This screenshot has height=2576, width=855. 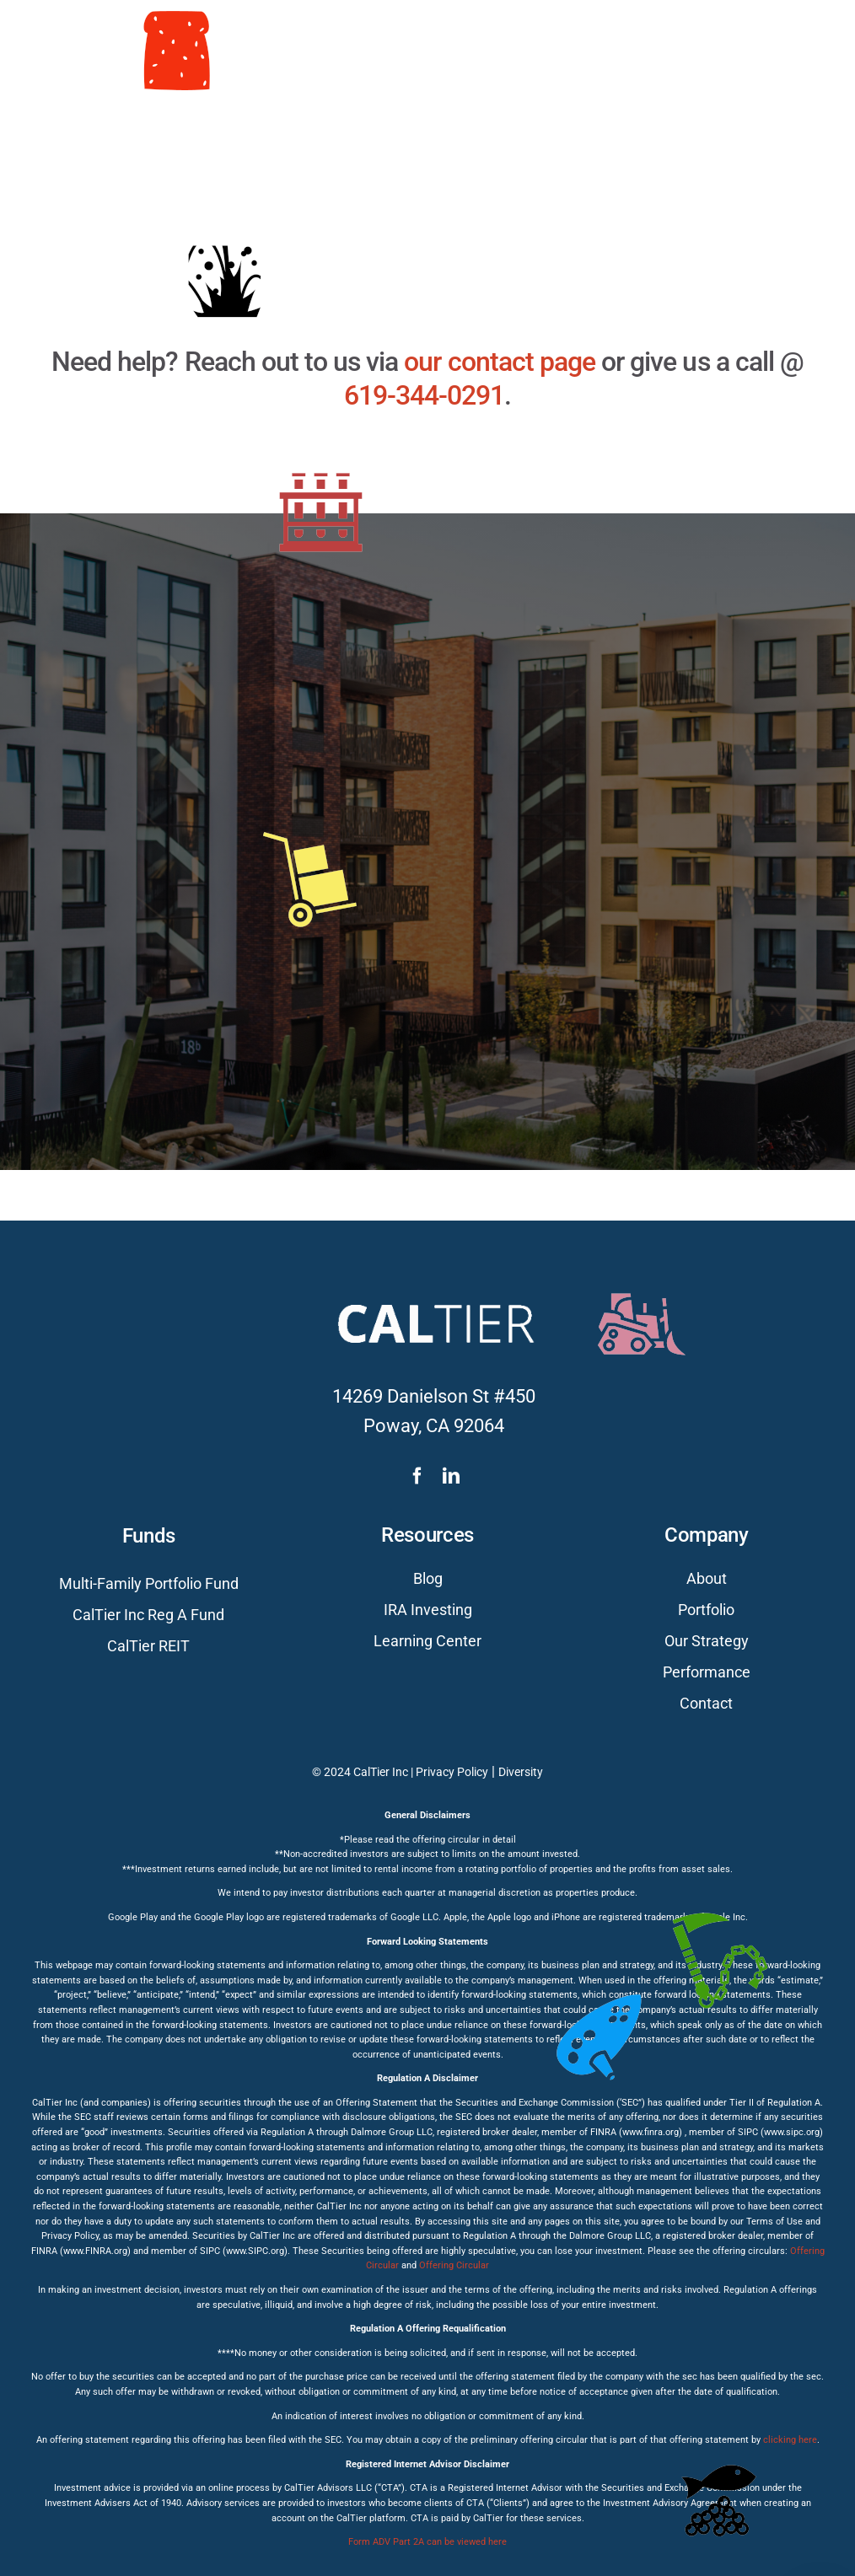 What do you see at coordinates (224, 282) in the screenshot?
I see `indicates volcanic activity or eruption event` at bounding box center [224, 282].